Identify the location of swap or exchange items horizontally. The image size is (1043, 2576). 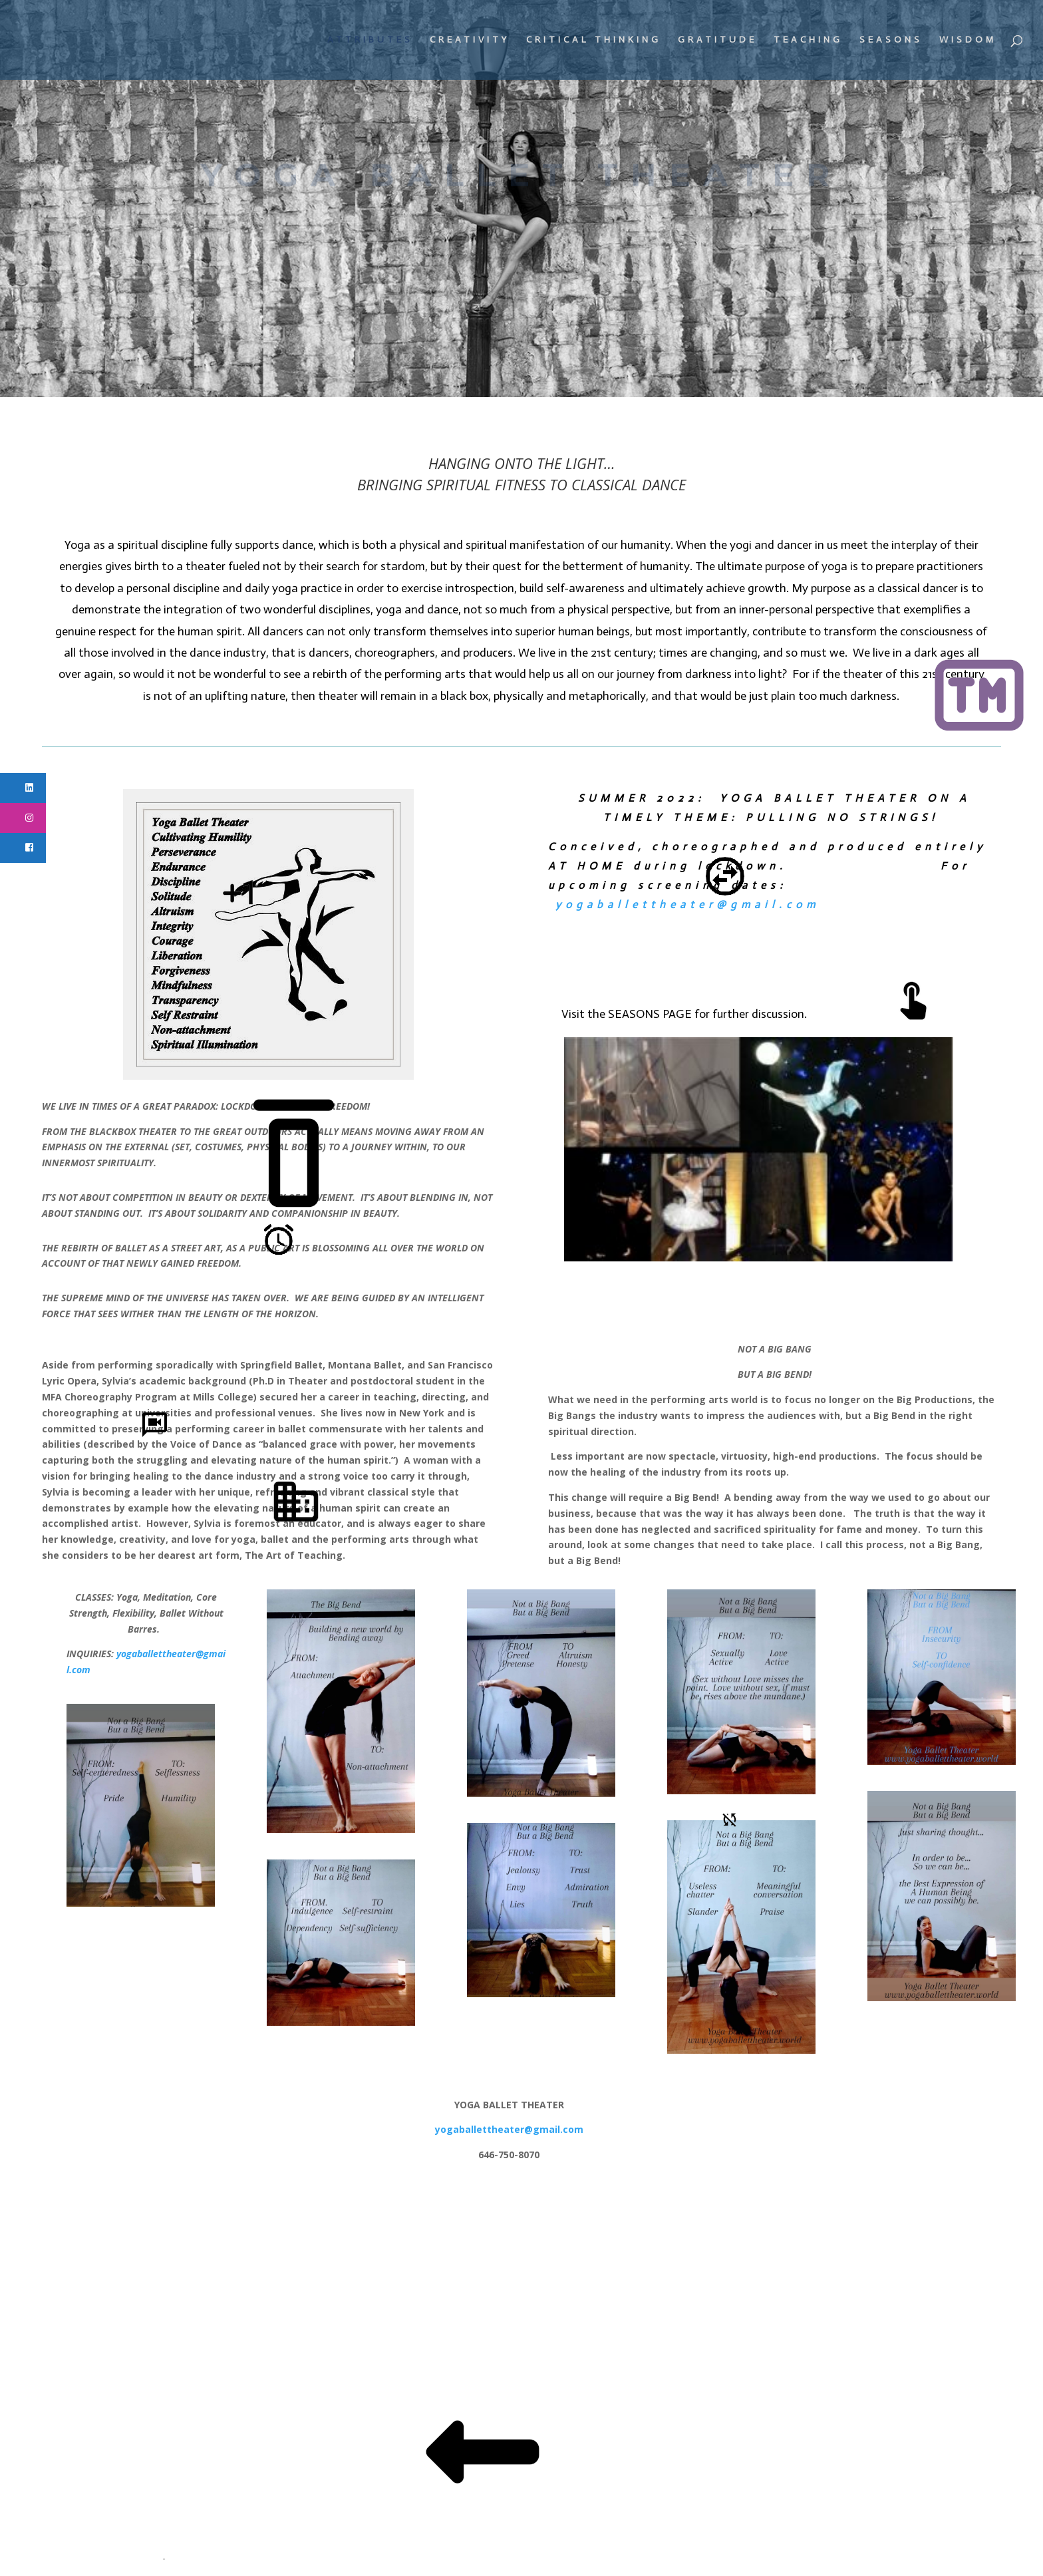
(725, 876).